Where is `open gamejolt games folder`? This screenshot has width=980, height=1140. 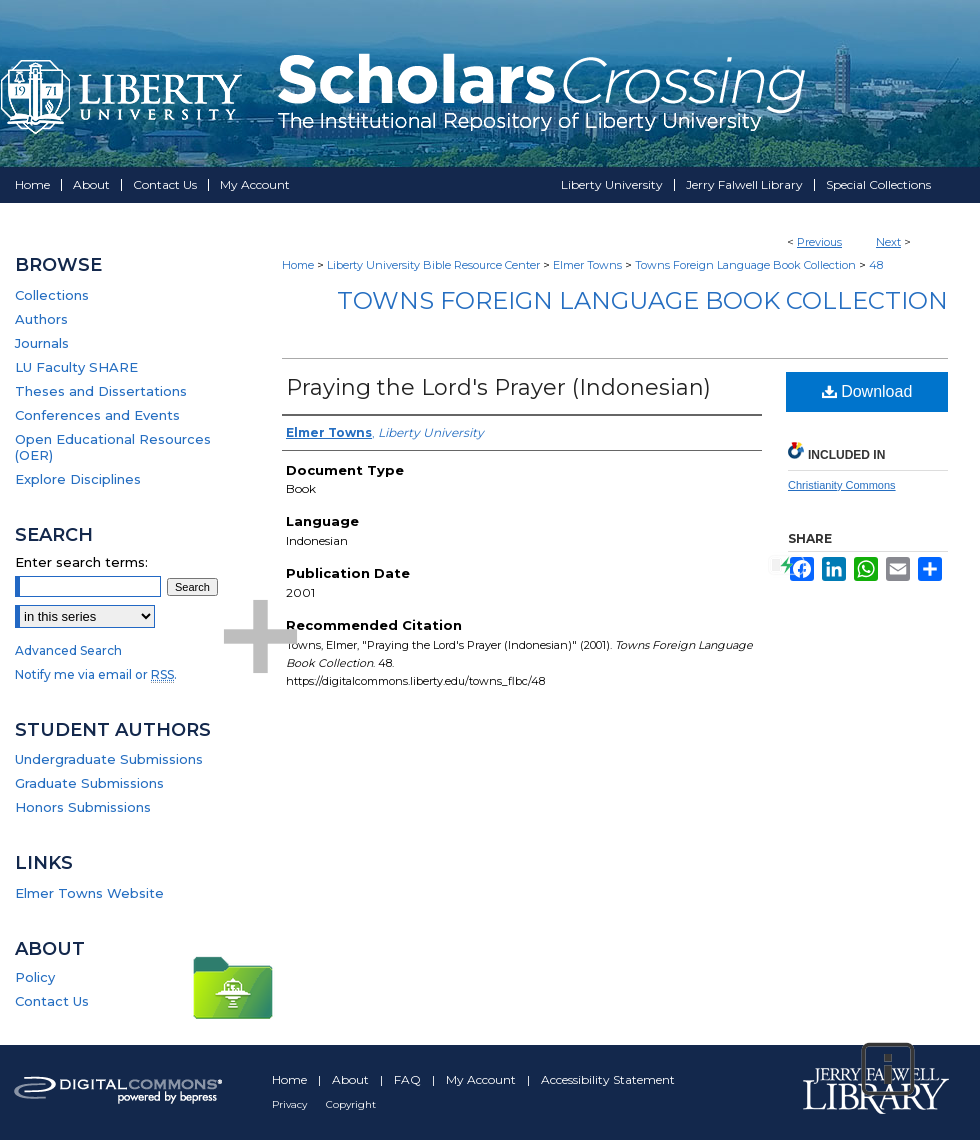 open gamejolt games folder is located at coordinates (233, 990).